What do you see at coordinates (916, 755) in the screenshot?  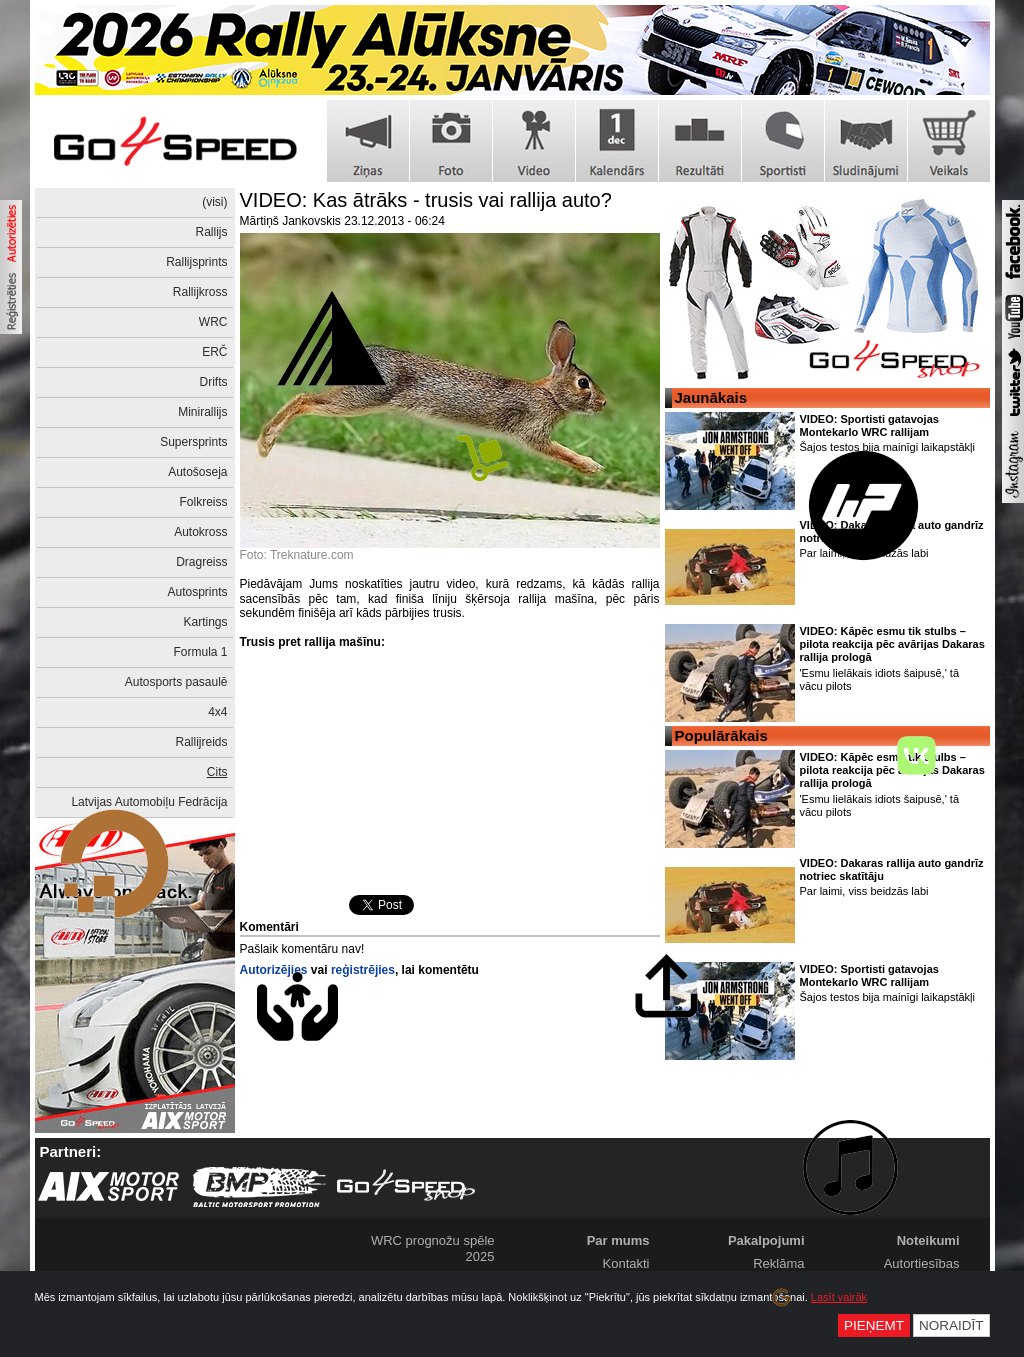 I see `open VK social network app` at bounding box center [916, 755].